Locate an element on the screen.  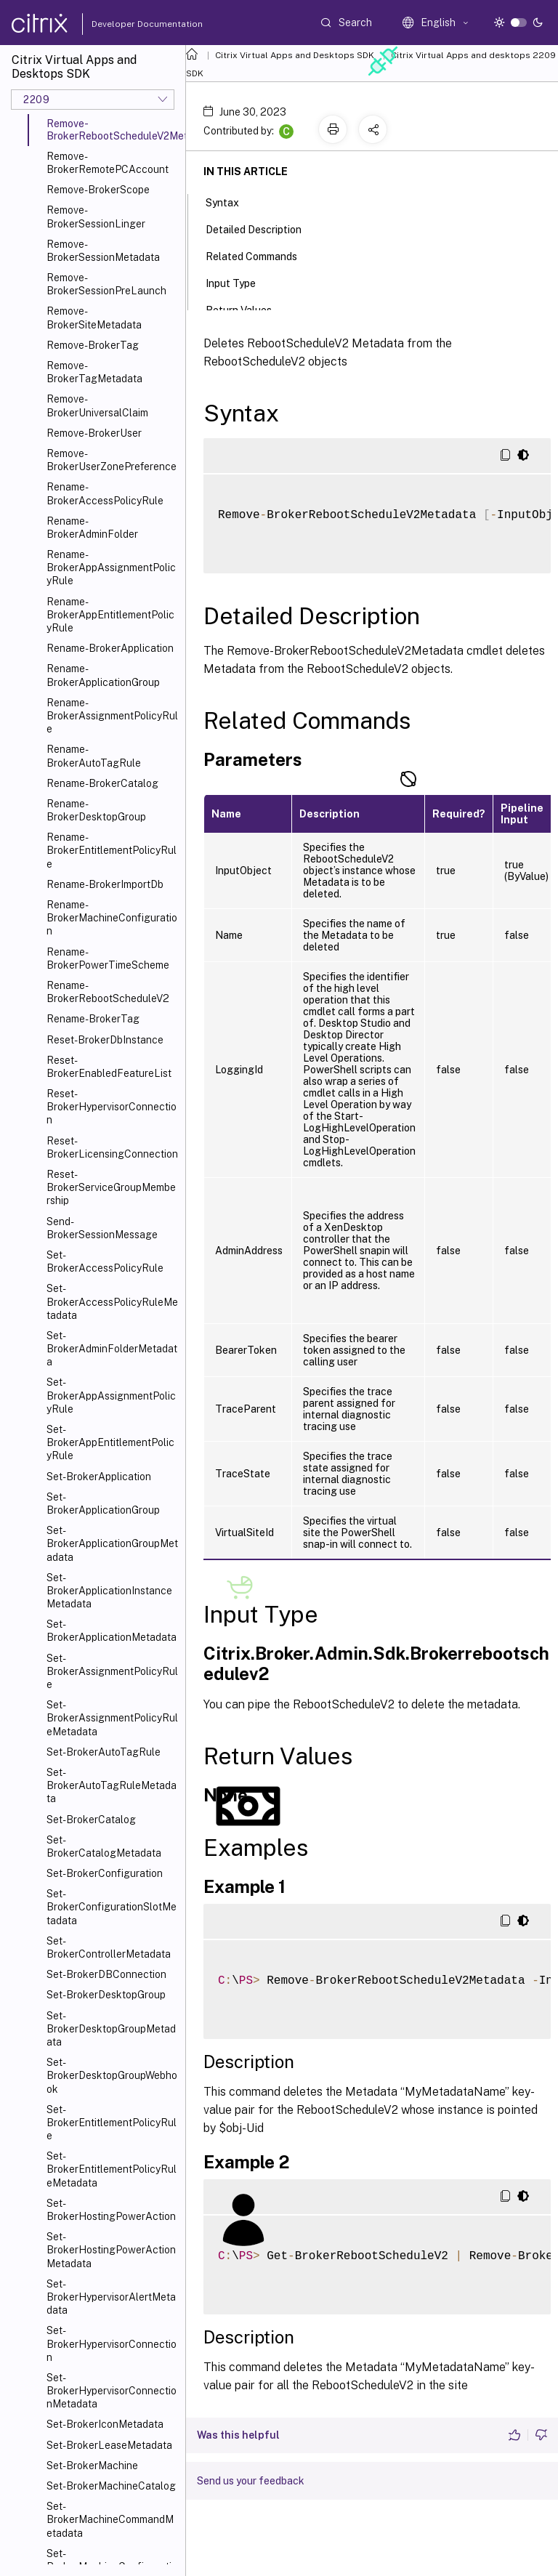
access baby or parenting-related features is located at coordinates (240, 1586).